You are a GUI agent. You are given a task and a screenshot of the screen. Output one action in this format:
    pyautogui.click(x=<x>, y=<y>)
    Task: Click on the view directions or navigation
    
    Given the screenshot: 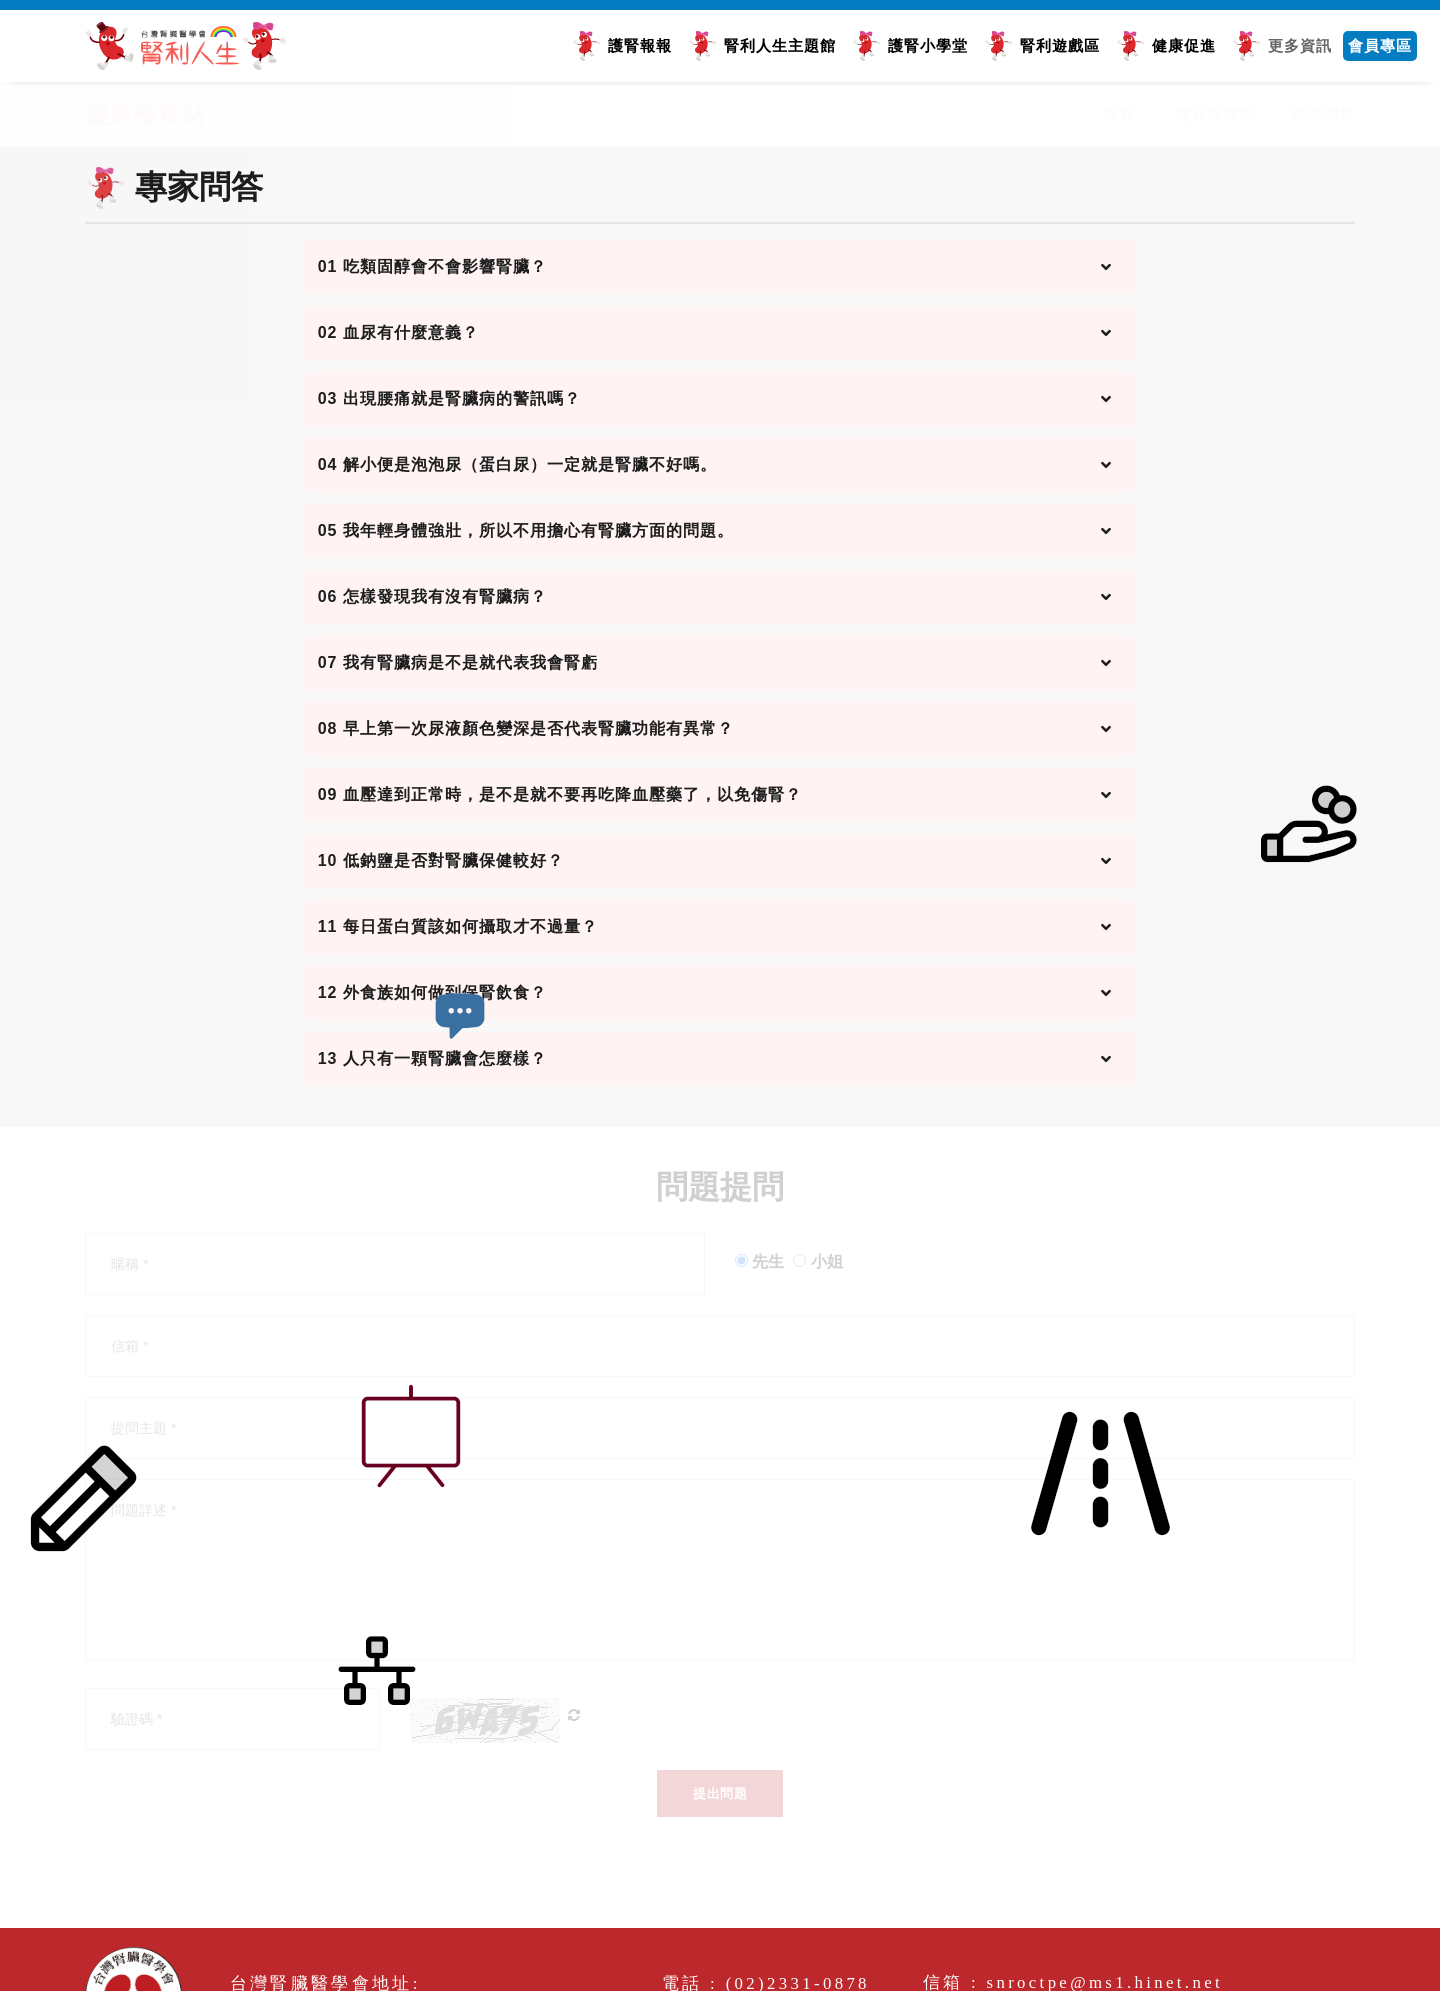 What is the action you would take?
    pyautogui.click(x=1100, y=1473)
    